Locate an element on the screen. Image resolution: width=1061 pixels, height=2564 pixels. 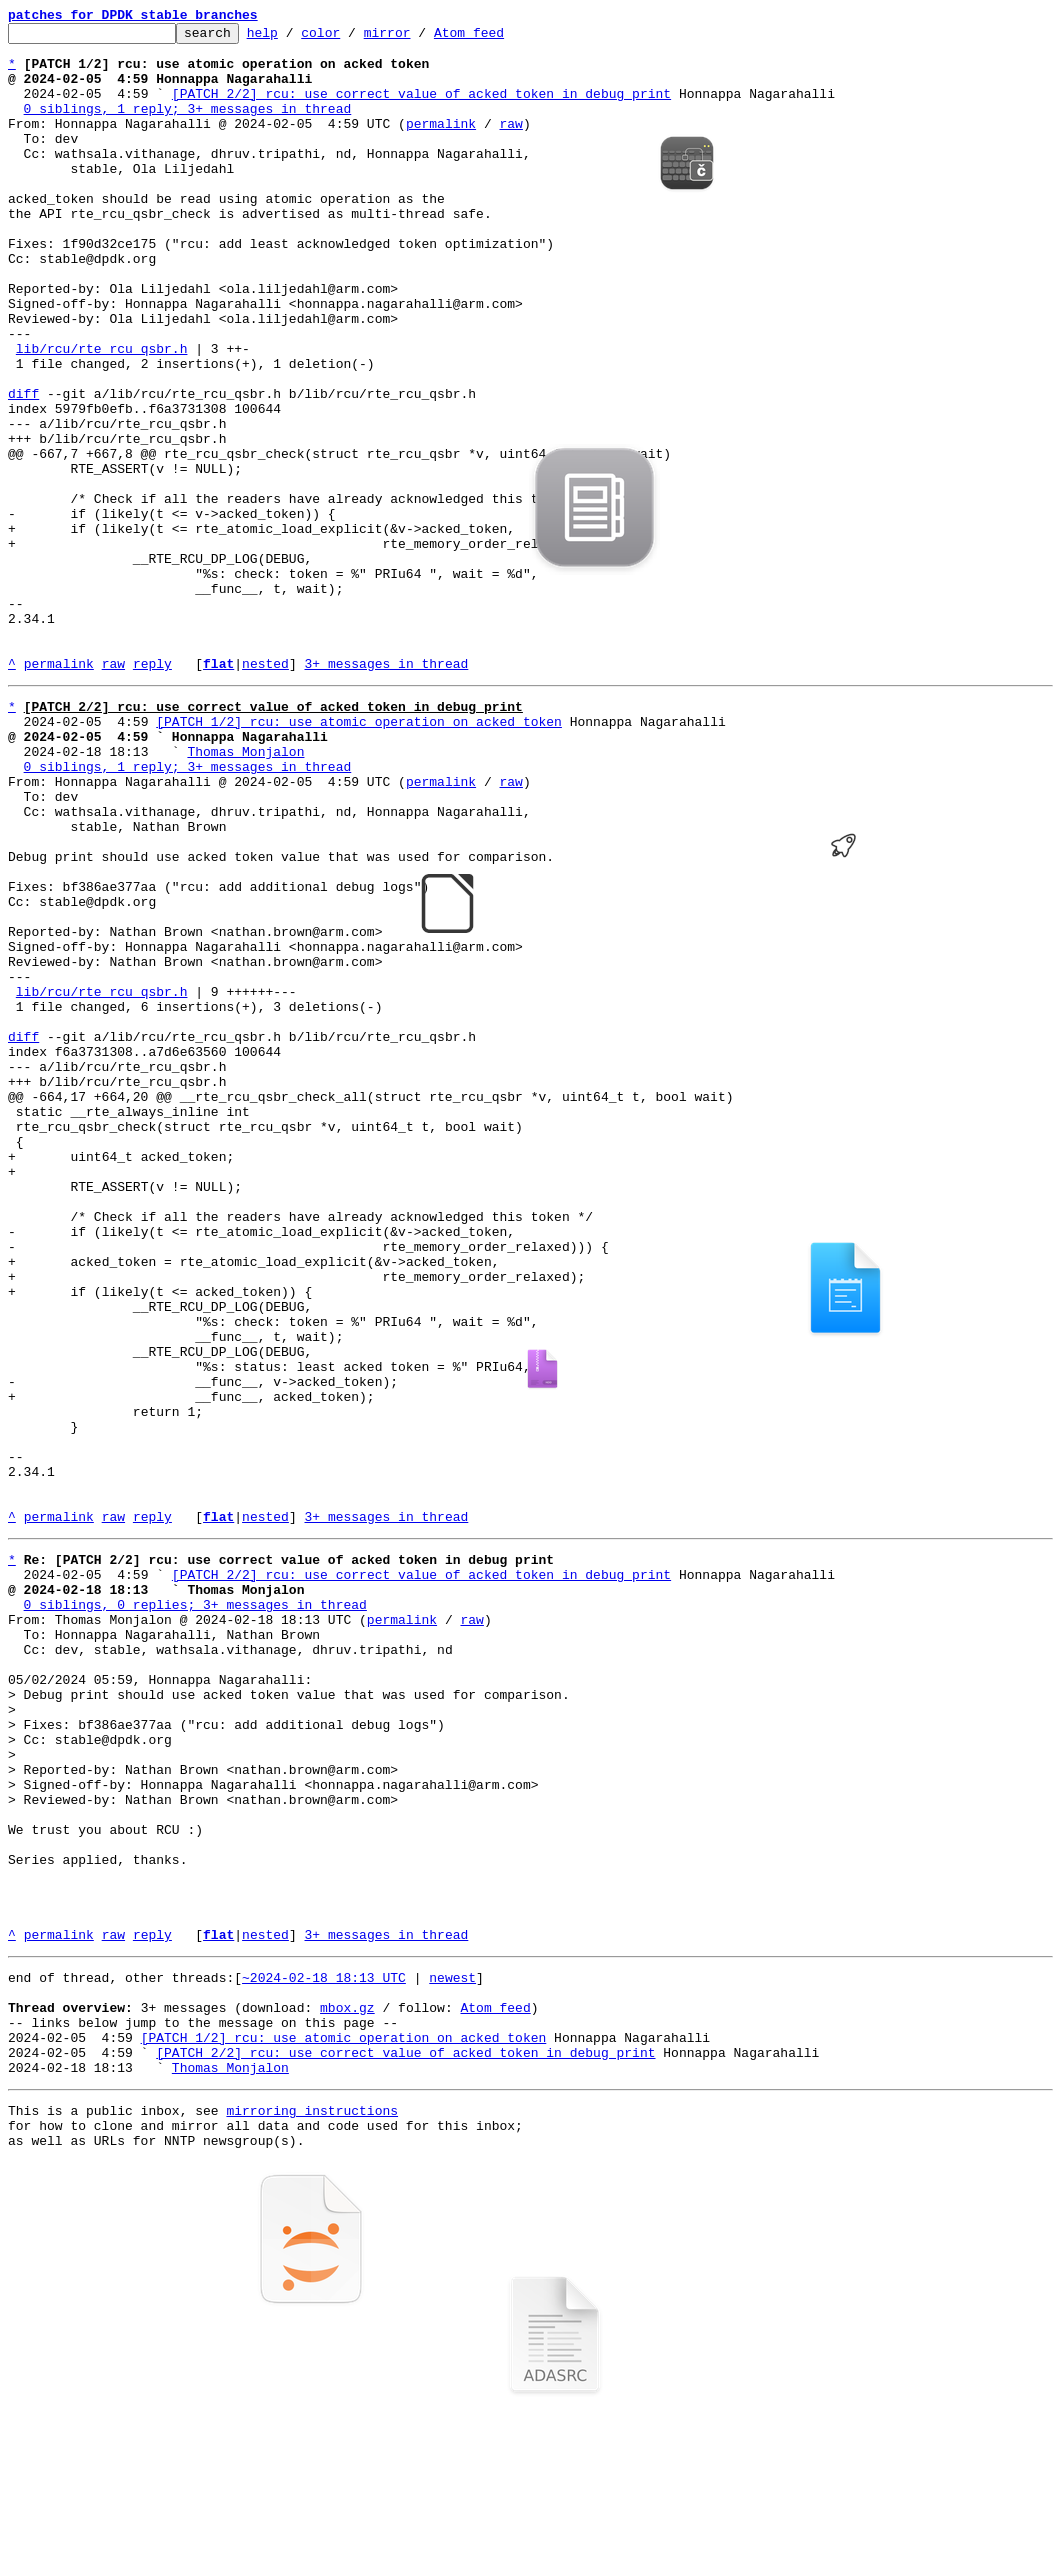
launch applications or open app drawer is located at coordinates (843, 845).